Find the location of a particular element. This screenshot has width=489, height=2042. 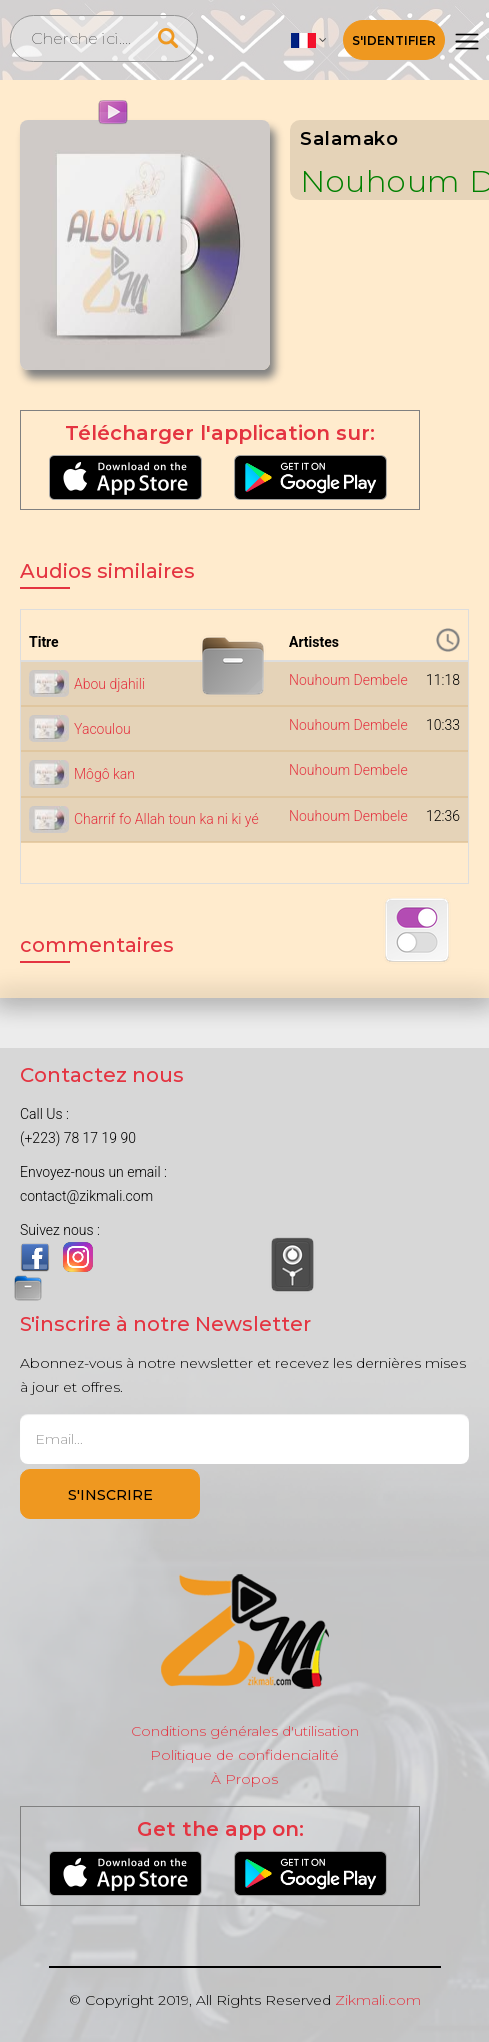

open gnome tweaks to customize desktop settings is located at coordinates (417, 930).